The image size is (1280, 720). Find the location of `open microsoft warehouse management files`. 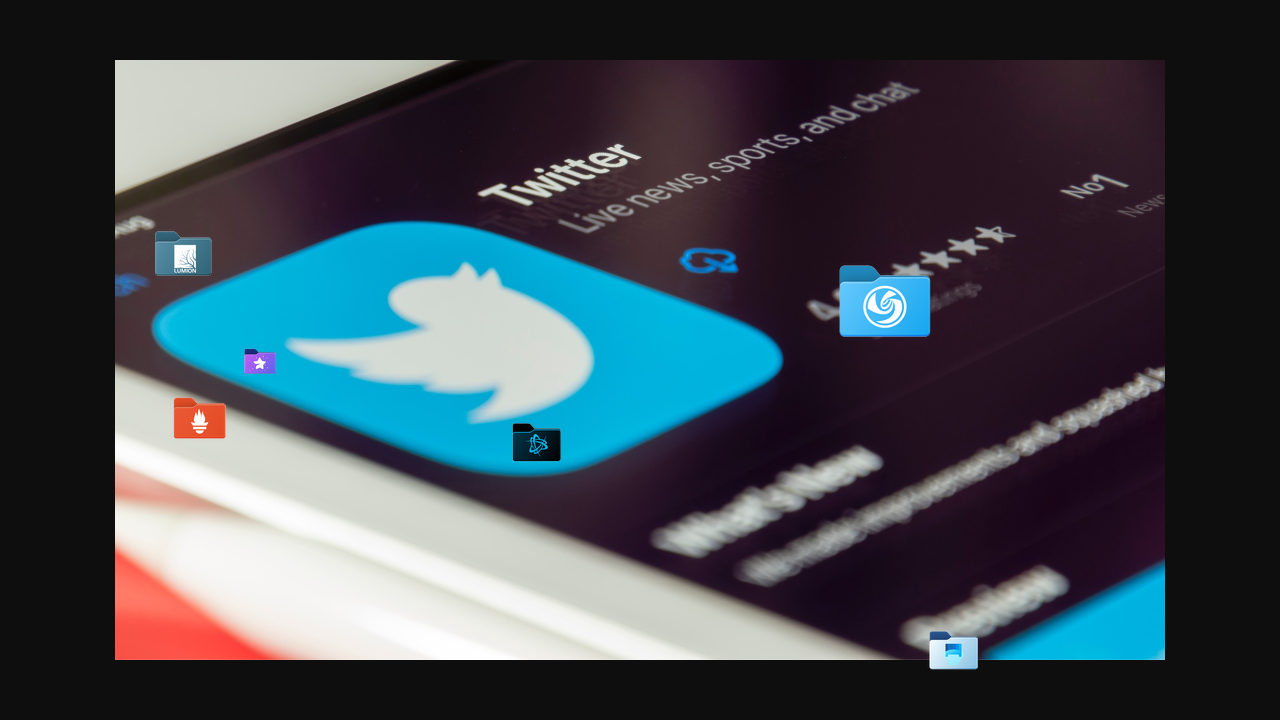

open microsoft warehouse management files is located at coordinates (953, 651).